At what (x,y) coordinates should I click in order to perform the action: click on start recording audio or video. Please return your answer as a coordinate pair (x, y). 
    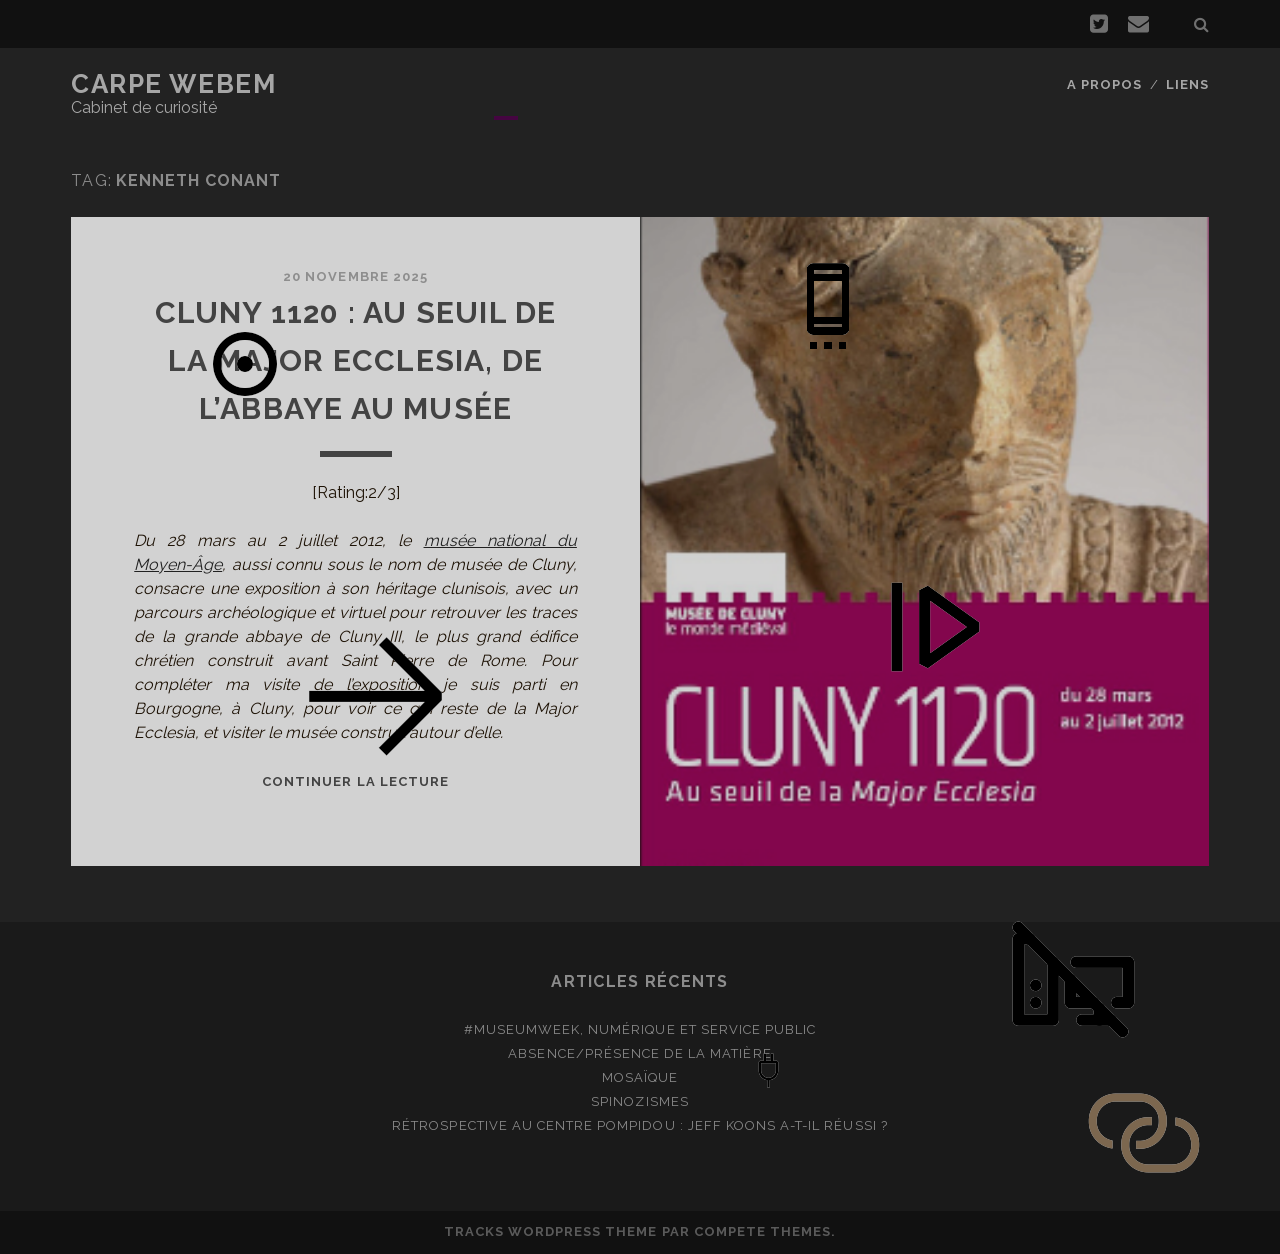
    Looking at the image, I should click on (245, 364).